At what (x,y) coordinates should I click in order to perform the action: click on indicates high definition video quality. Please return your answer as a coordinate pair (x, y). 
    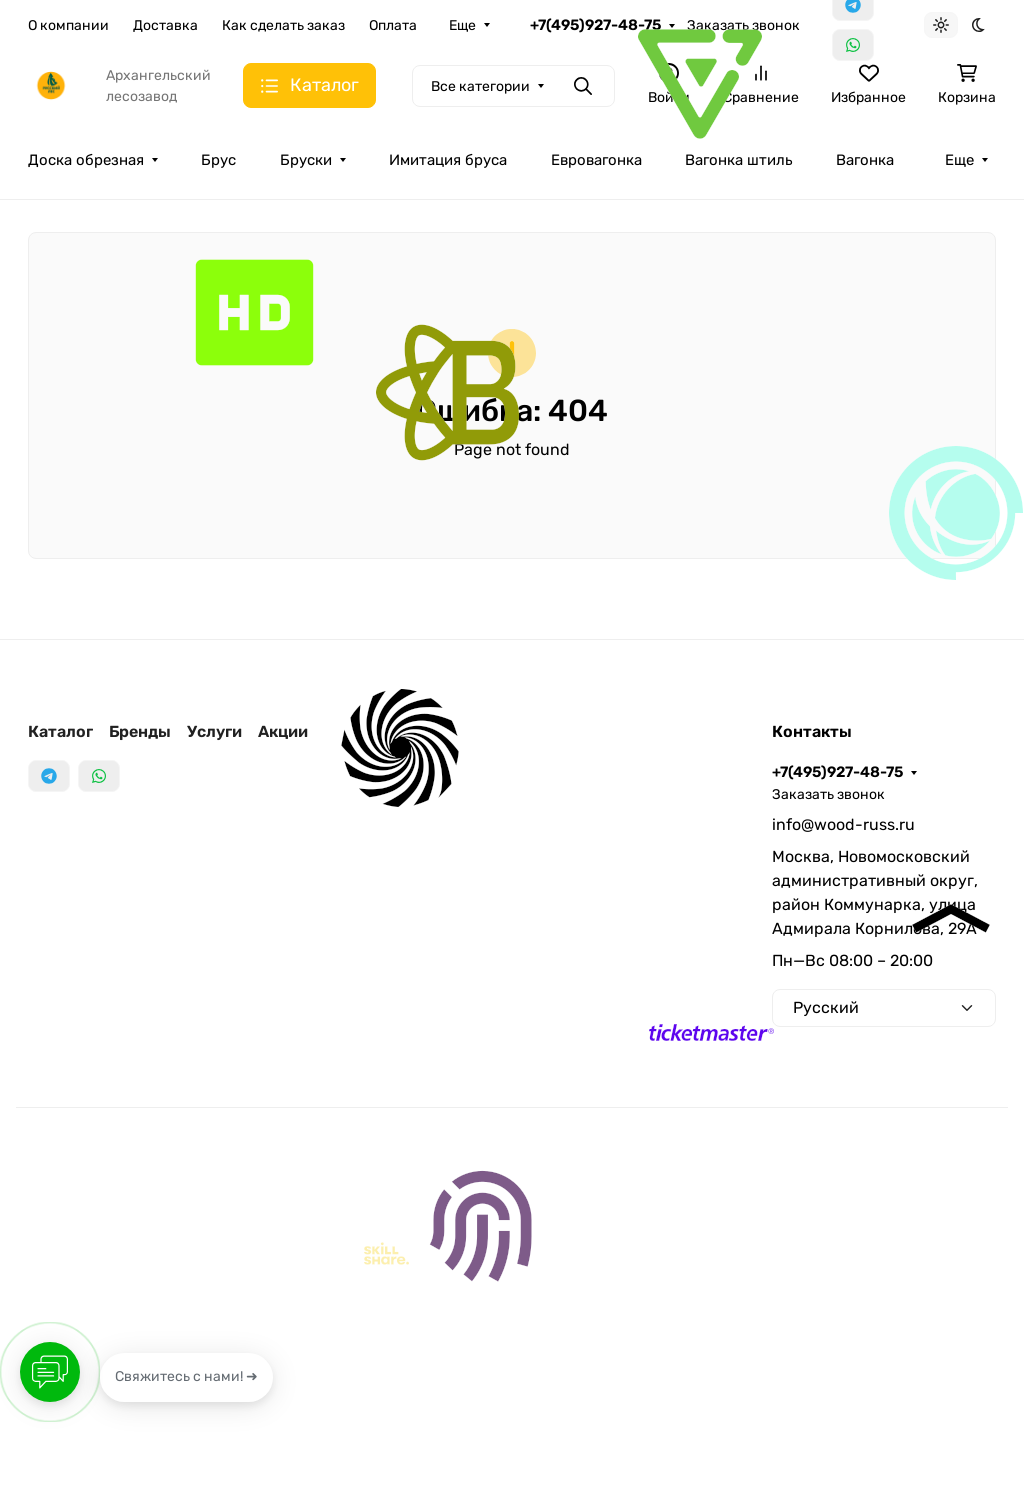
    Looking at the image, I should click on (254, 312).